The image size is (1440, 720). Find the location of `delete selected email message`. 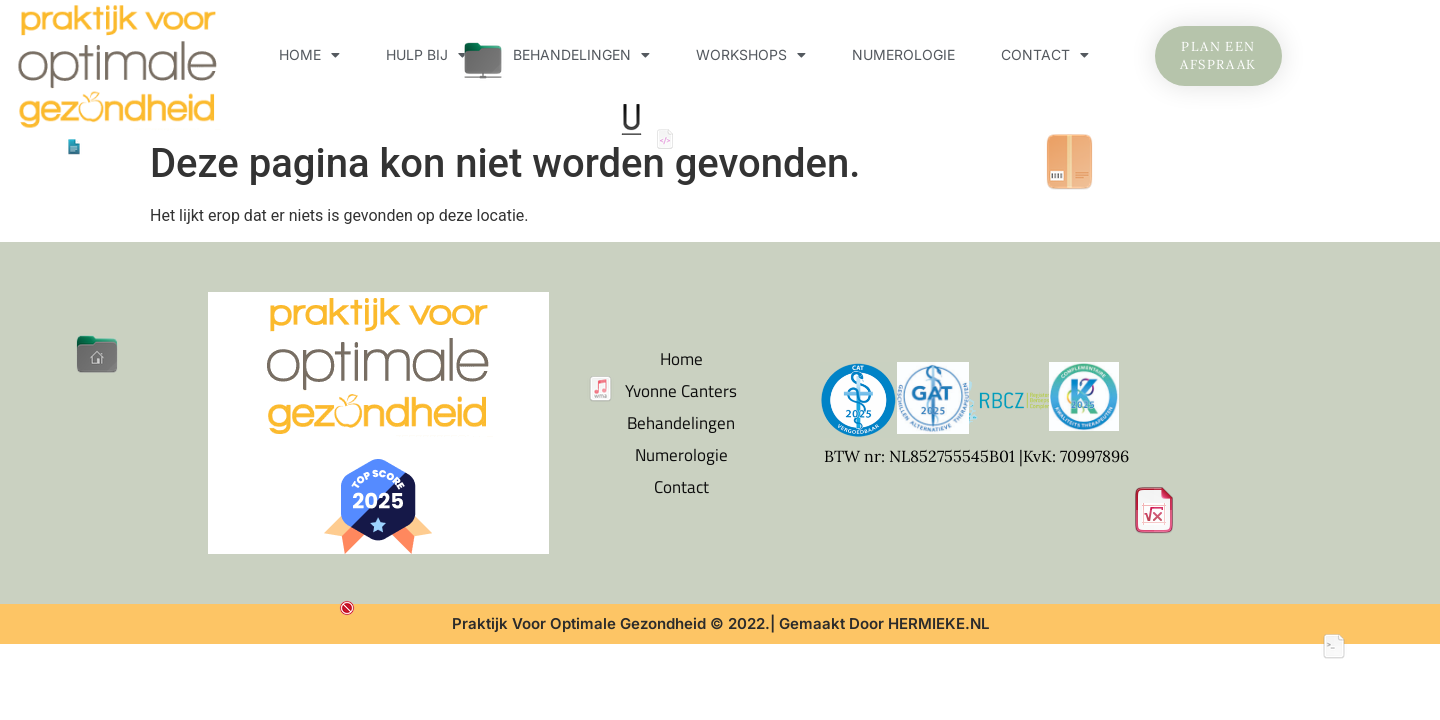

delete selected email message is located at coordinates (347, 608).